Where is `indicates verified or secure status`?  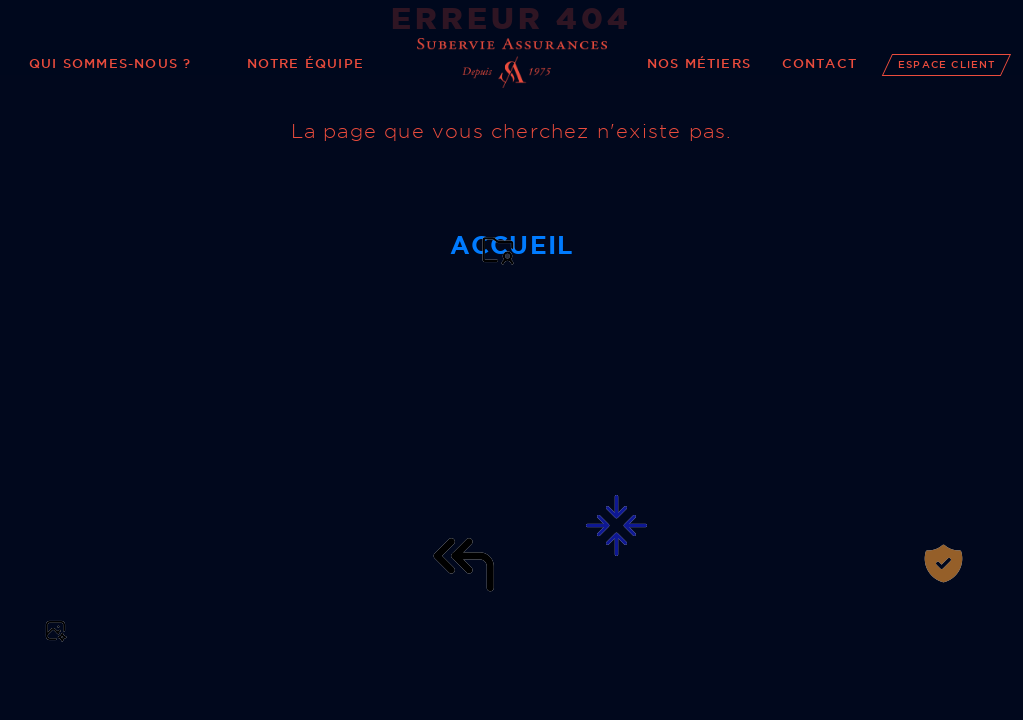 indicates verified or secure status is located at coordinates (943, 563).